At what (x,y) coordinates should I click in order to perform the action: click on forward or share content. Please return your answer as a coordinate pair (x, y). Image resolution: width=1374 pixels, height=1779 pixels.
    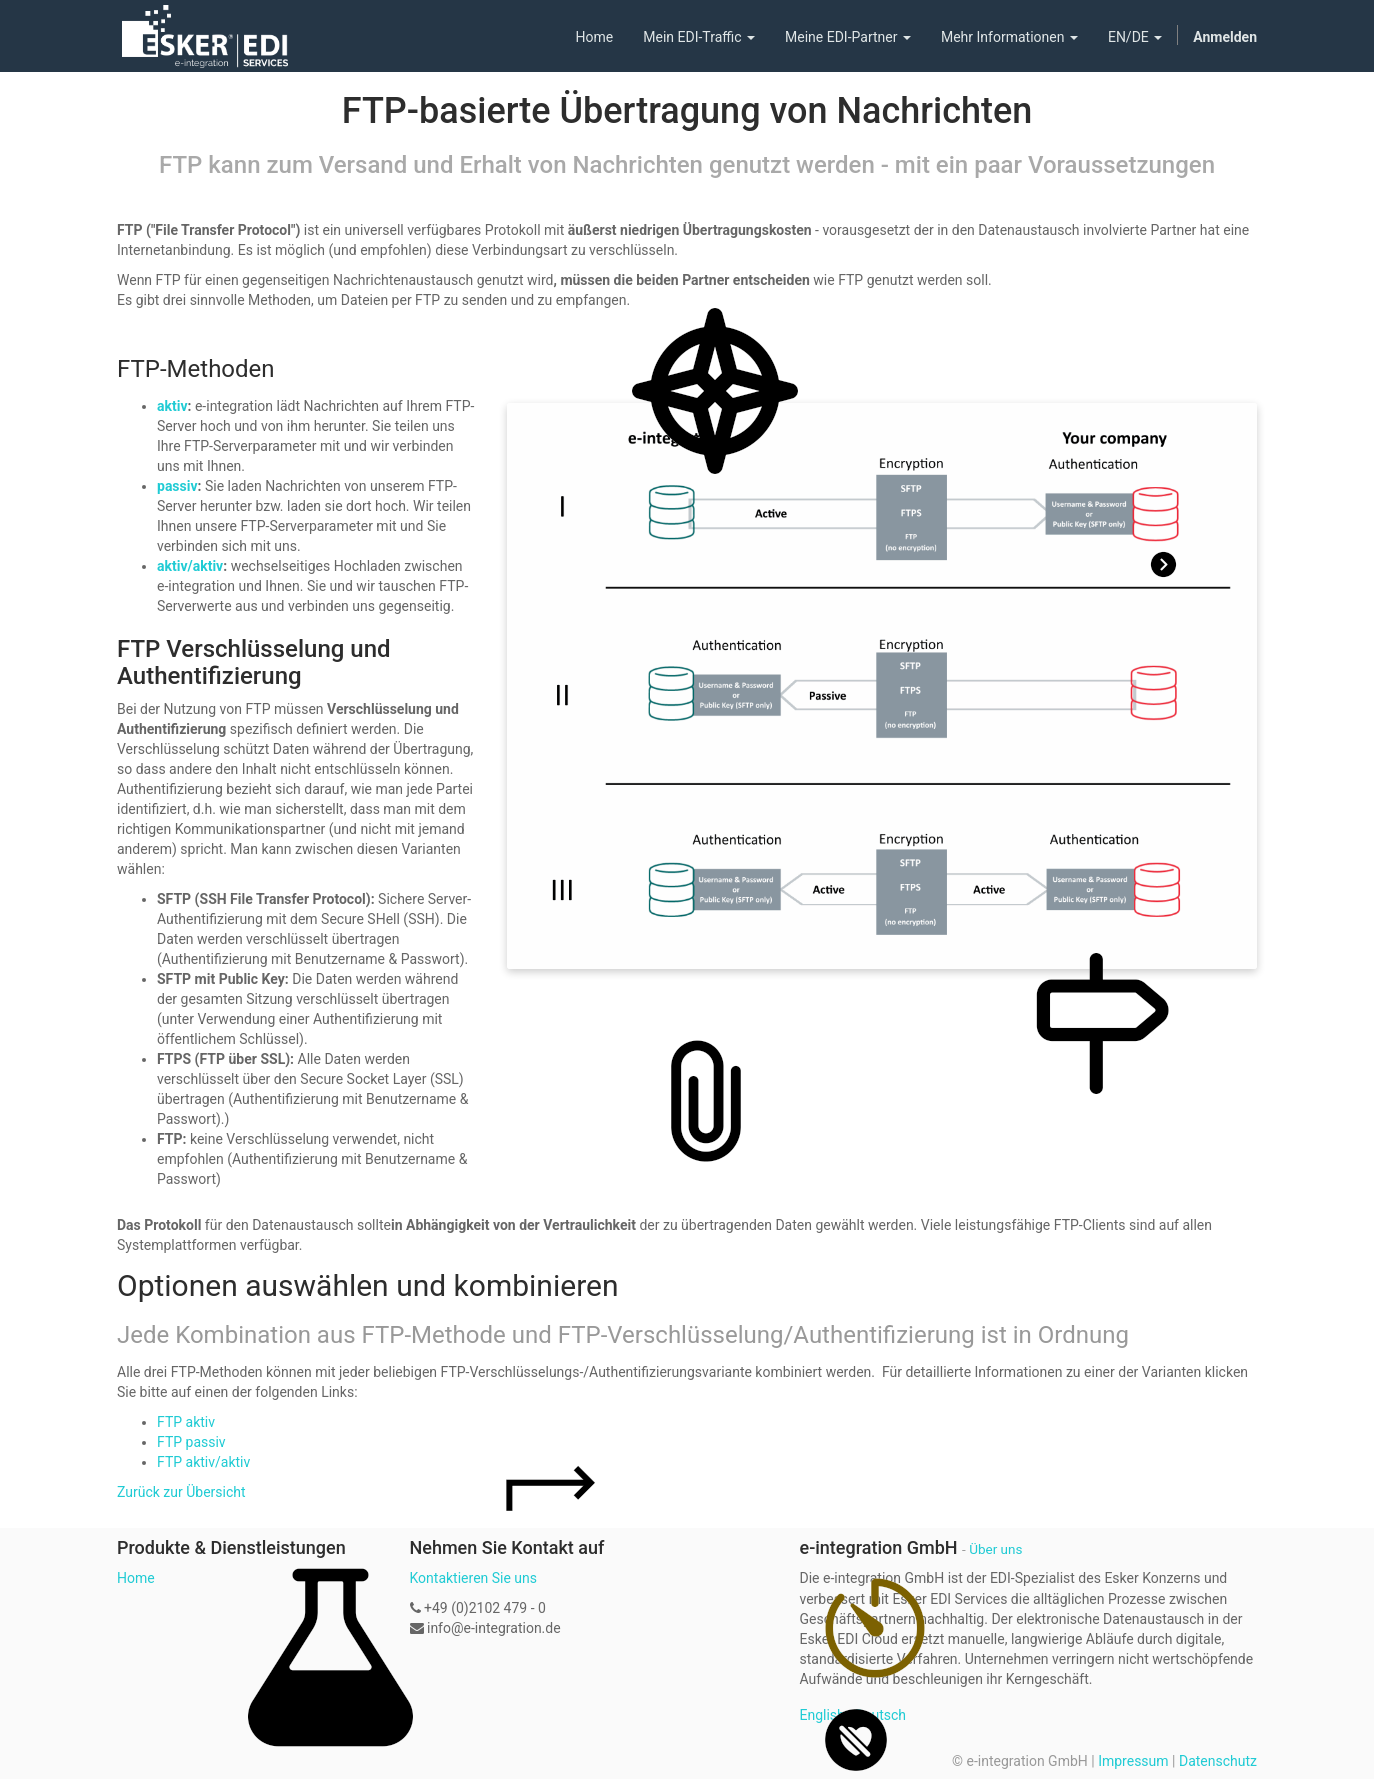
    Looking at the image, I should click on (550, 1489).